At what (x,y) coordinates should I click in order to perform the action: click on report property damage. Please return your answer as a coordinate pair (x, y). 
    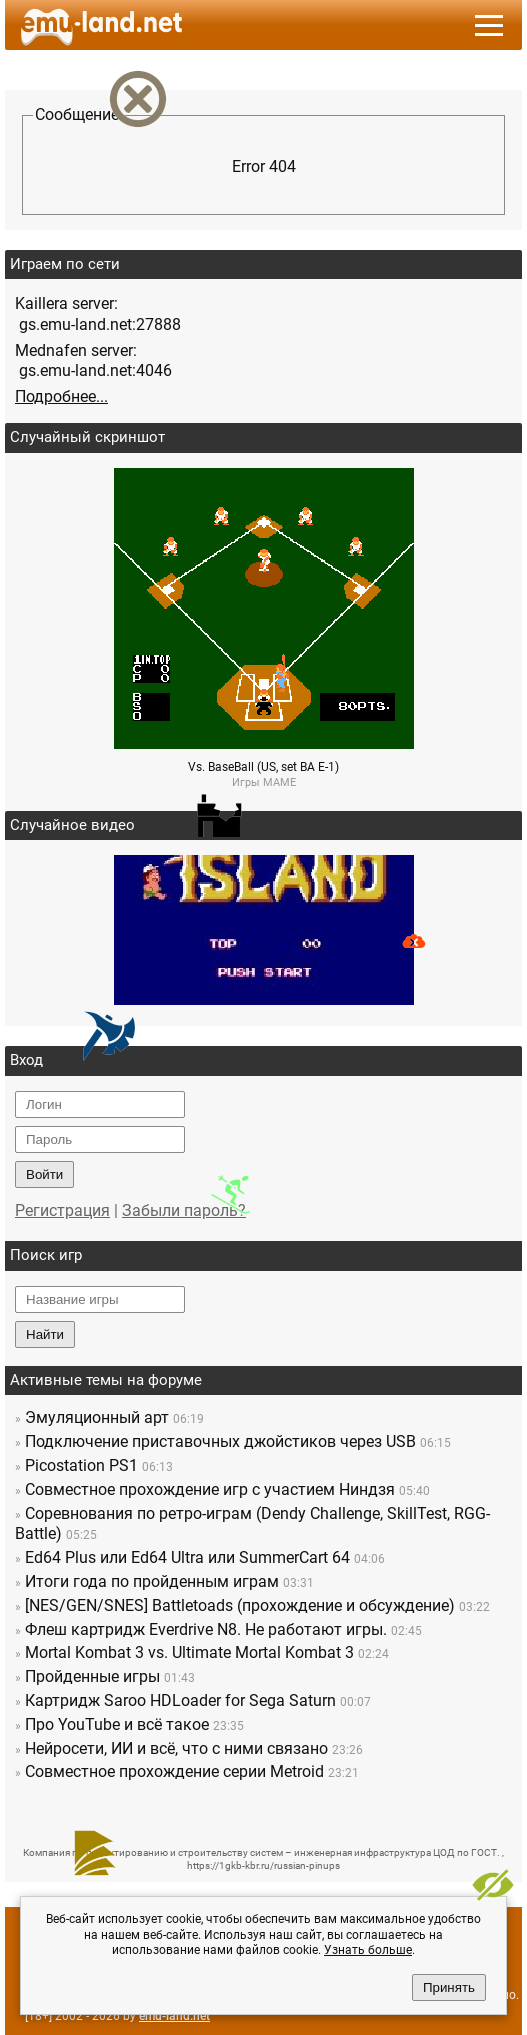
    Looking at the image, I should click on (218, 814).